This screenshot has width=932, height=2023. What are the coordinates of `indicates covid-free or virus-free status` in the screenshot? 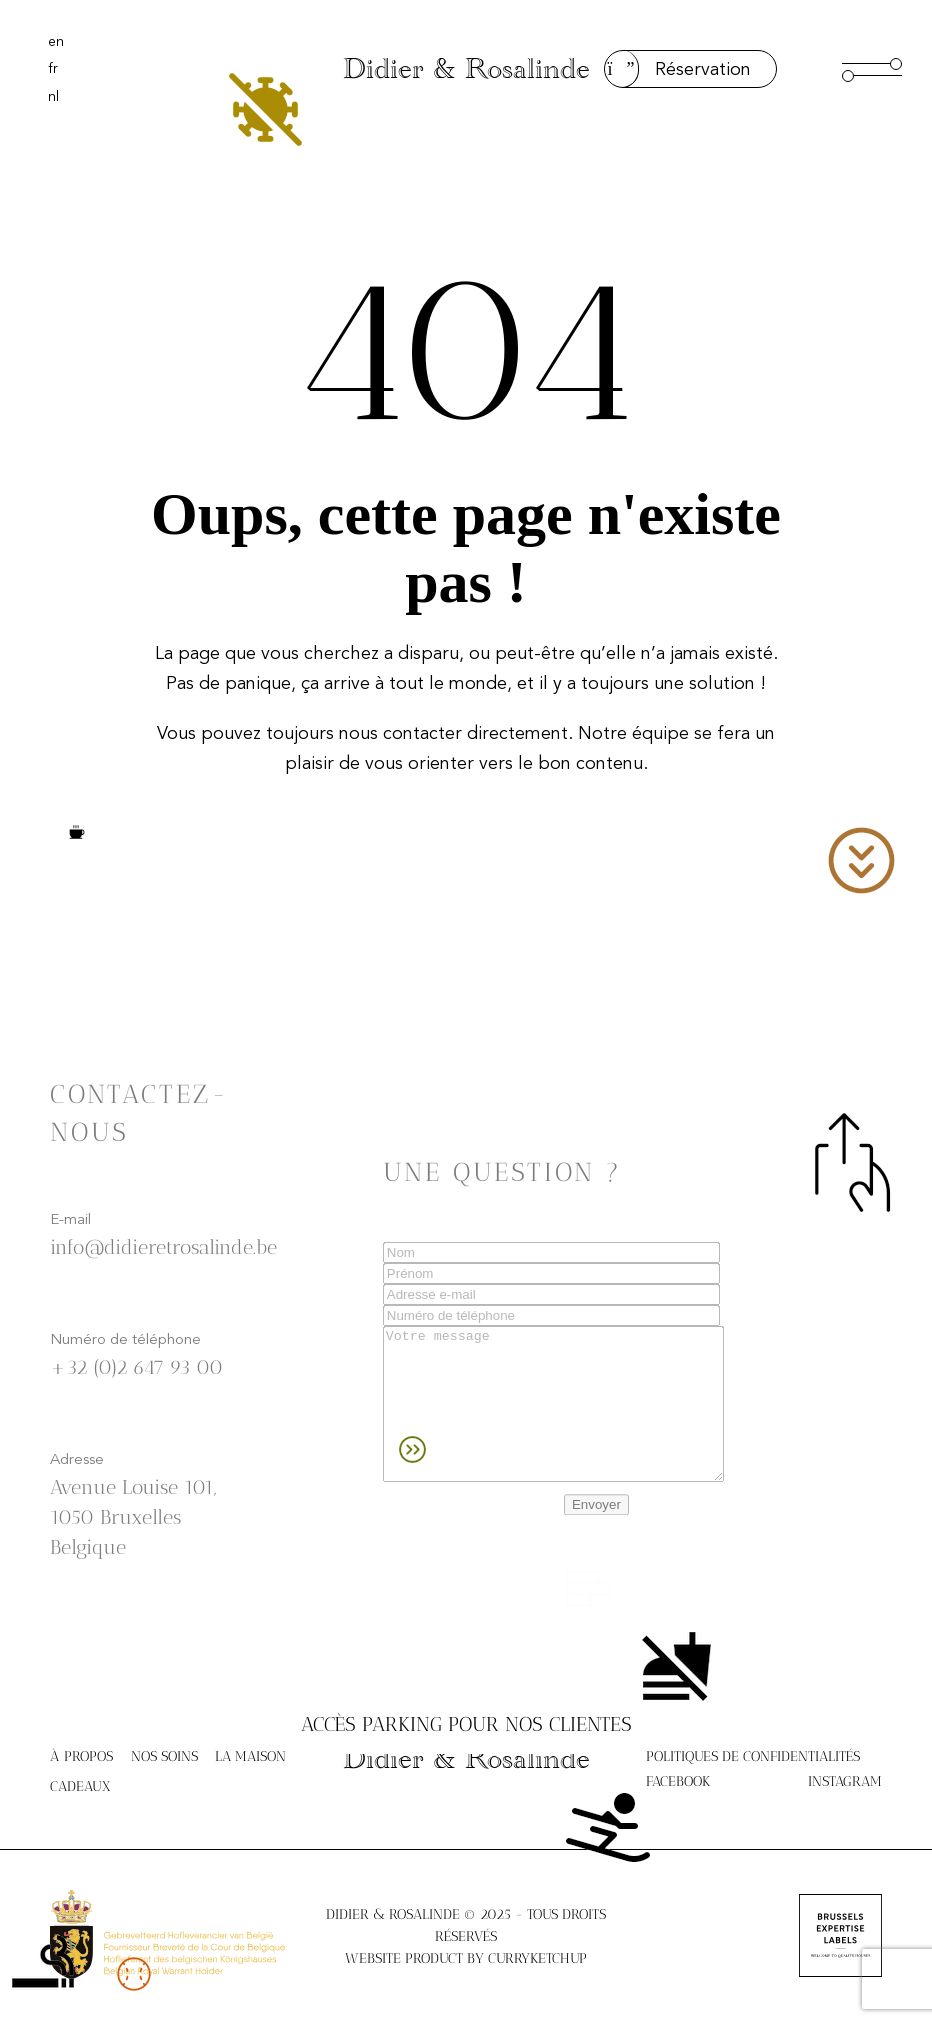 It's located at (265, 109).